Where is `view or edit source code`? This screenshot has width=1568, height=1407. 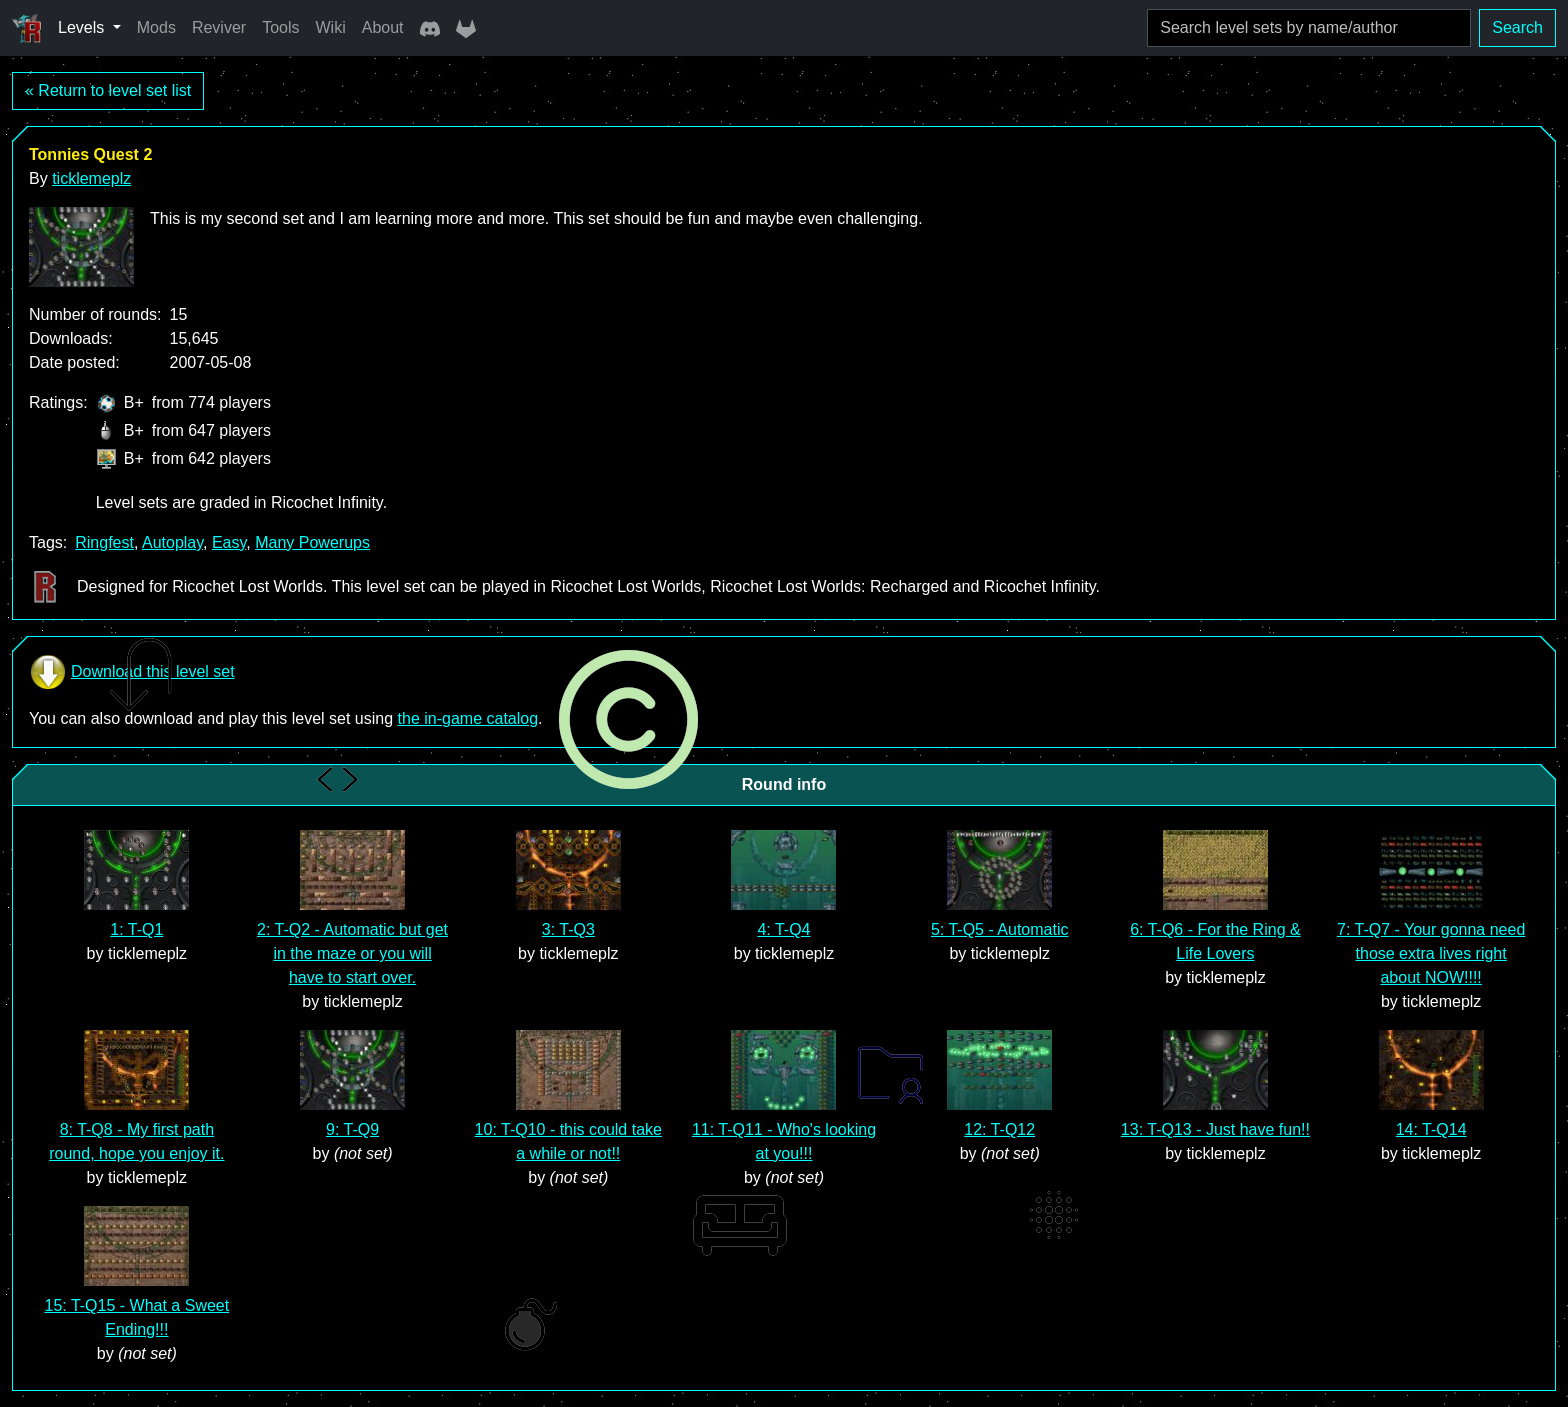 view or edit source code is located at coordinates (337, 779).